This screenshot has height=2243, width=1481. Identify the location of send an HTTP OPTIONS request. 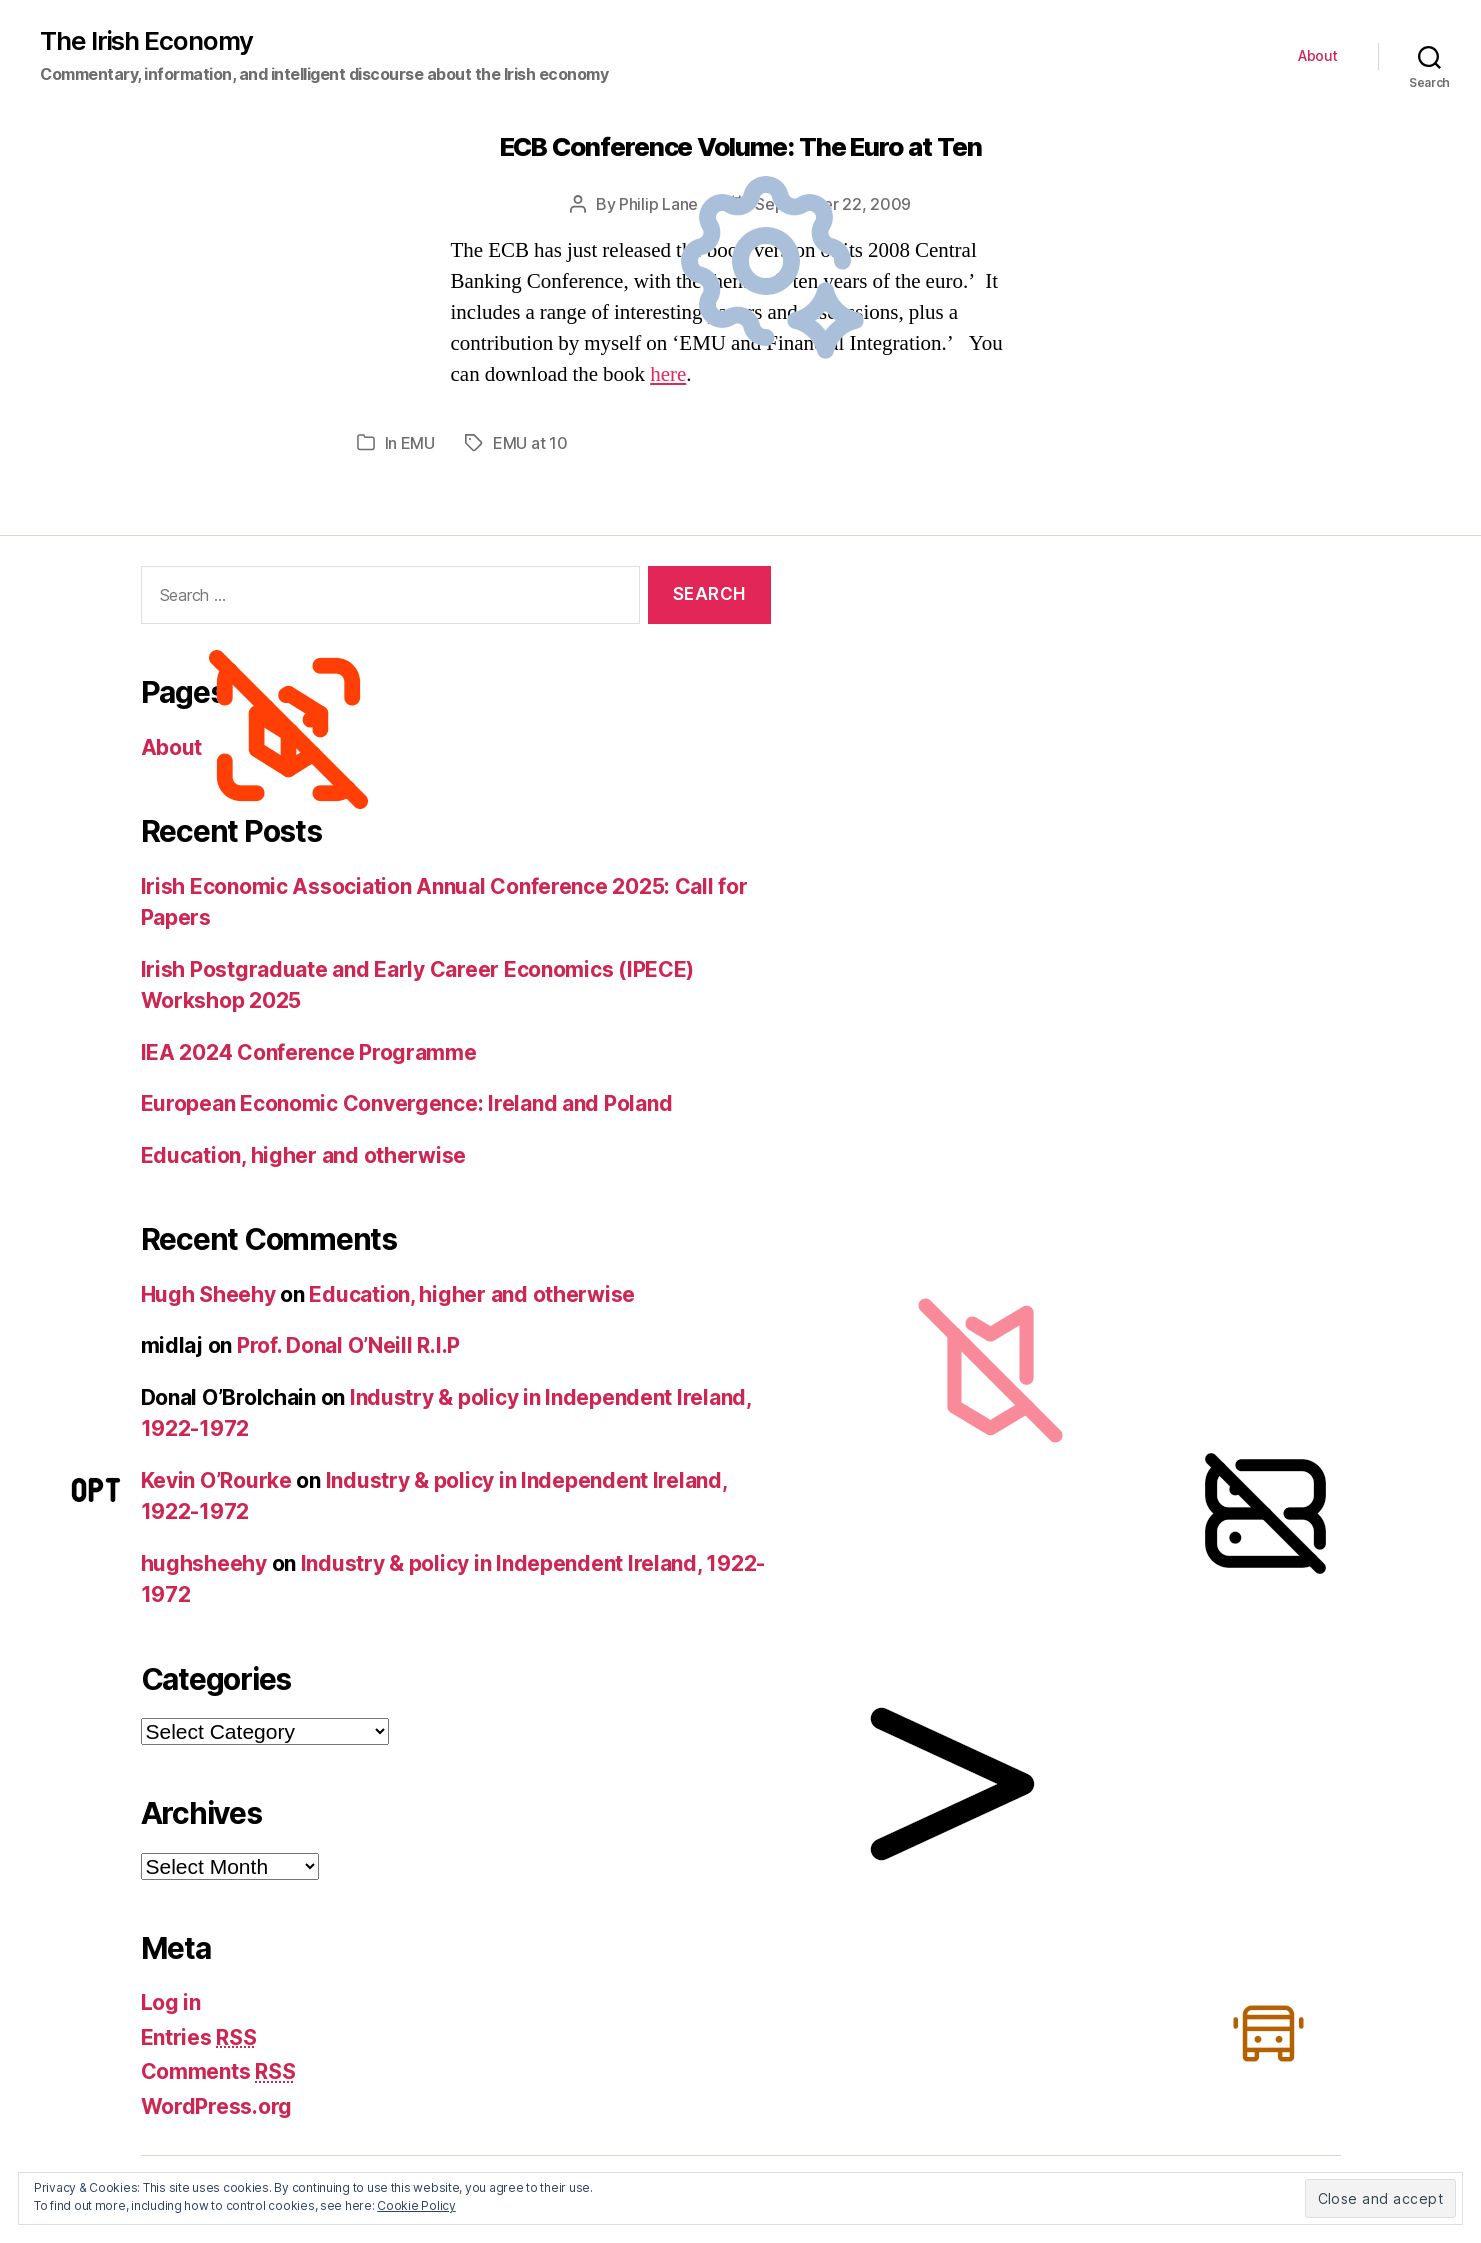
(96, 1490).